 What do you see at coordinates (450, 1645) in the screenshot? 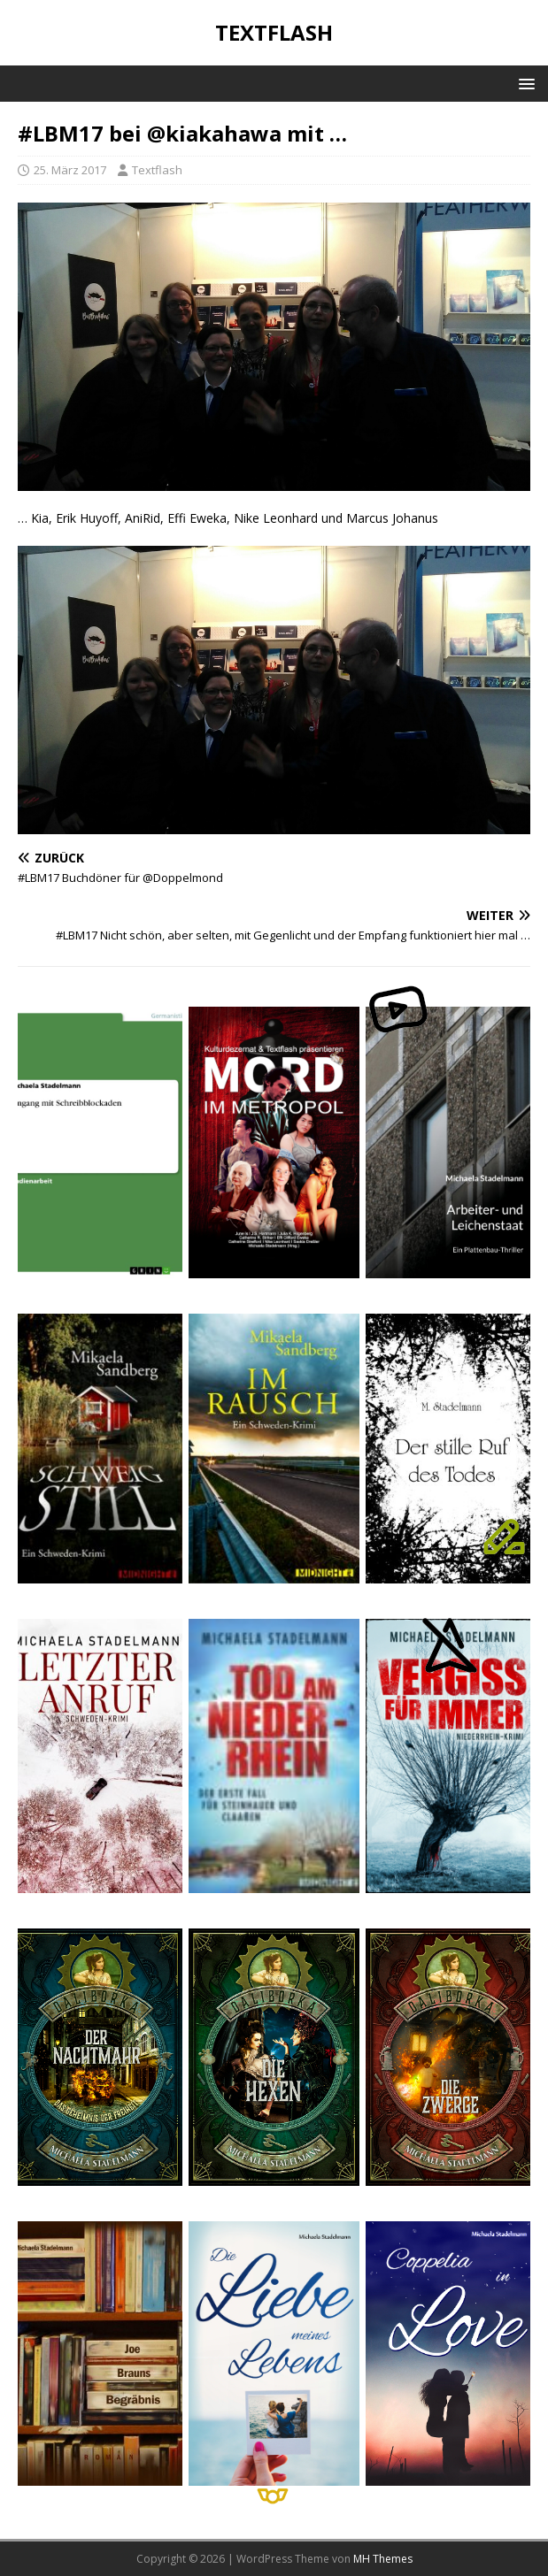
I see `navigation or GPS is disabled` at bounding box center [450, 1645].